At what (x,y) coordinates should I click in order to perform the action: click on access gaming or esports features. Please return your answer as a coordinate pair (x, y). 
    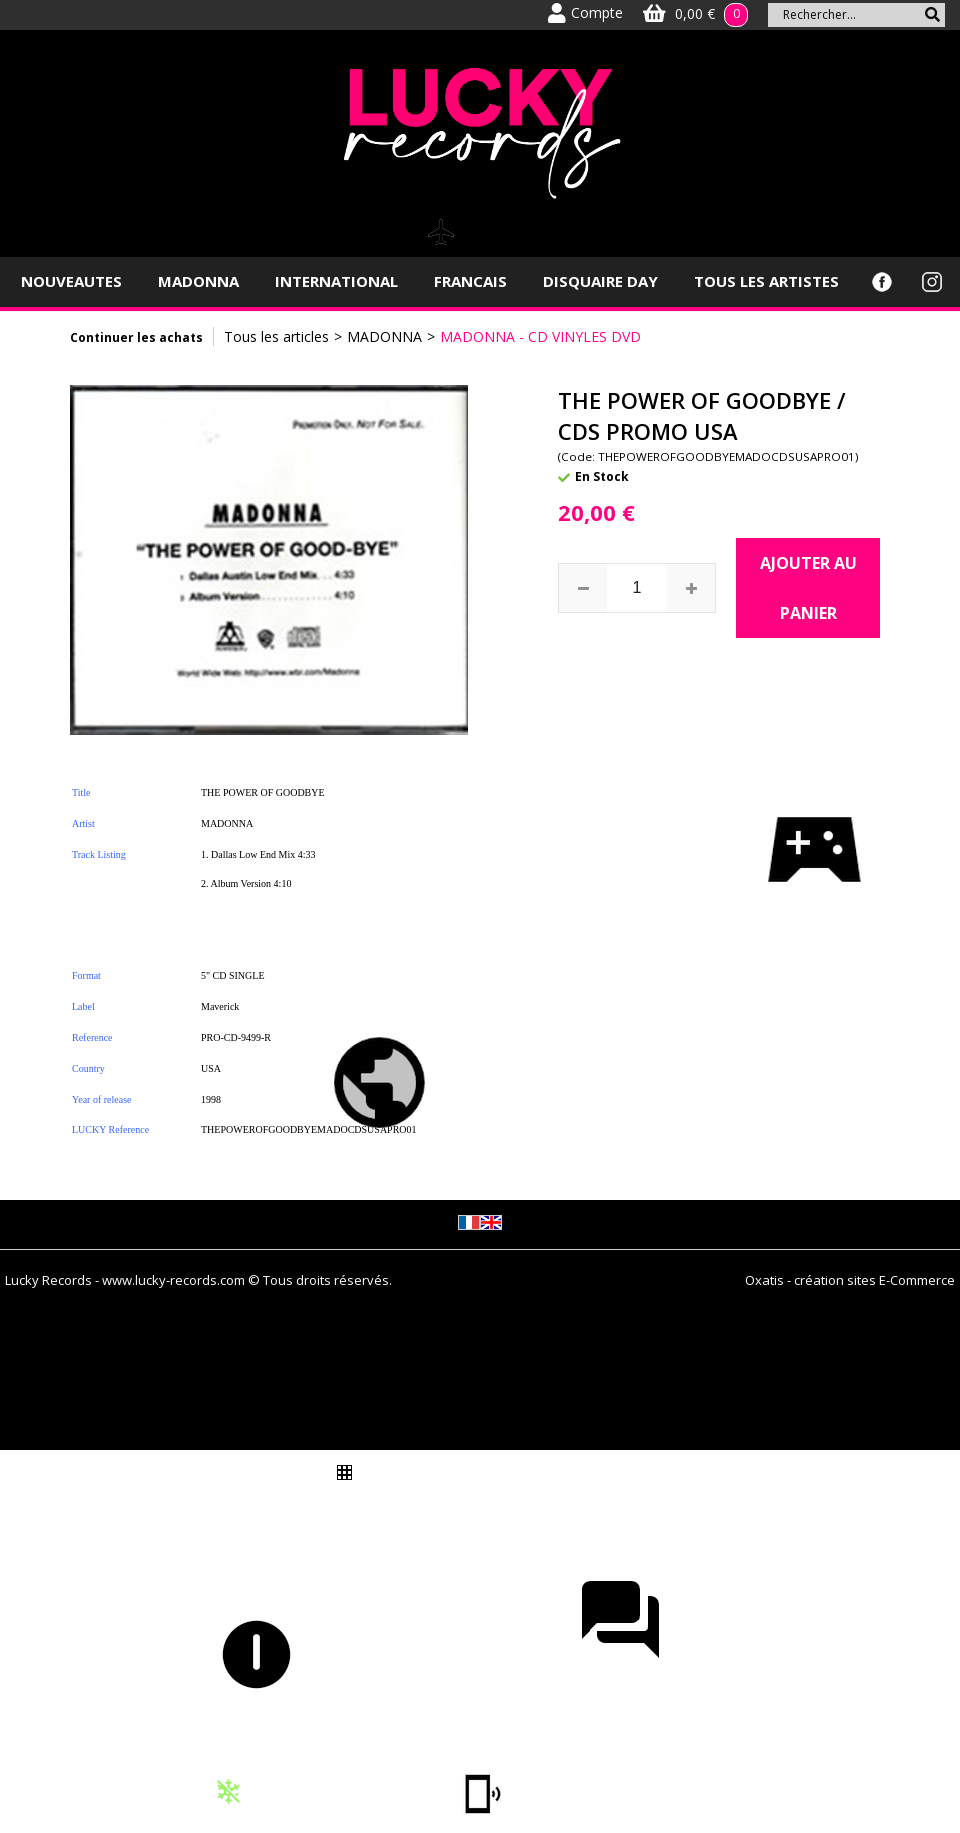
    Looking at the image, I should click on (814, 849).